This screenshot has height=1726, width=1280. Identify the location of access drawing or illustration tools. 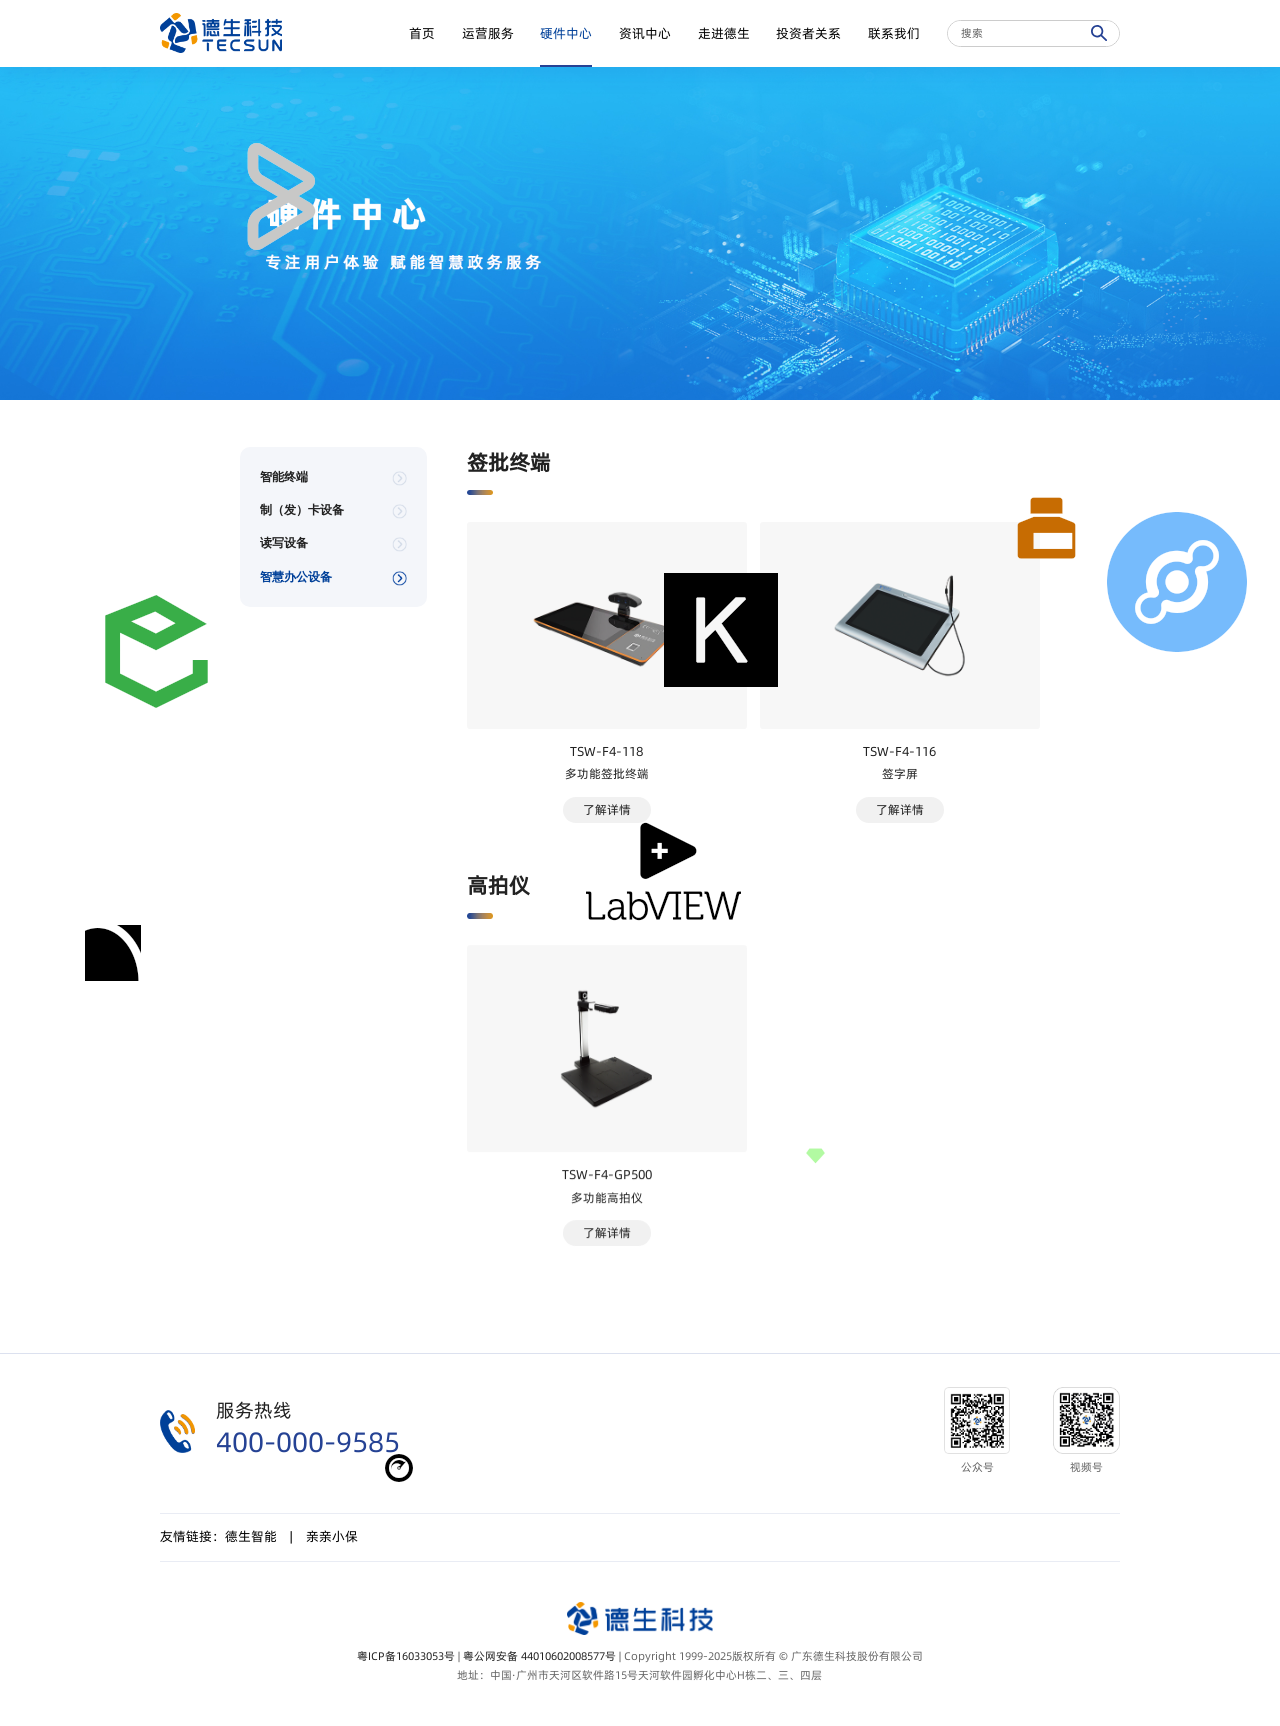
(1046, 526).